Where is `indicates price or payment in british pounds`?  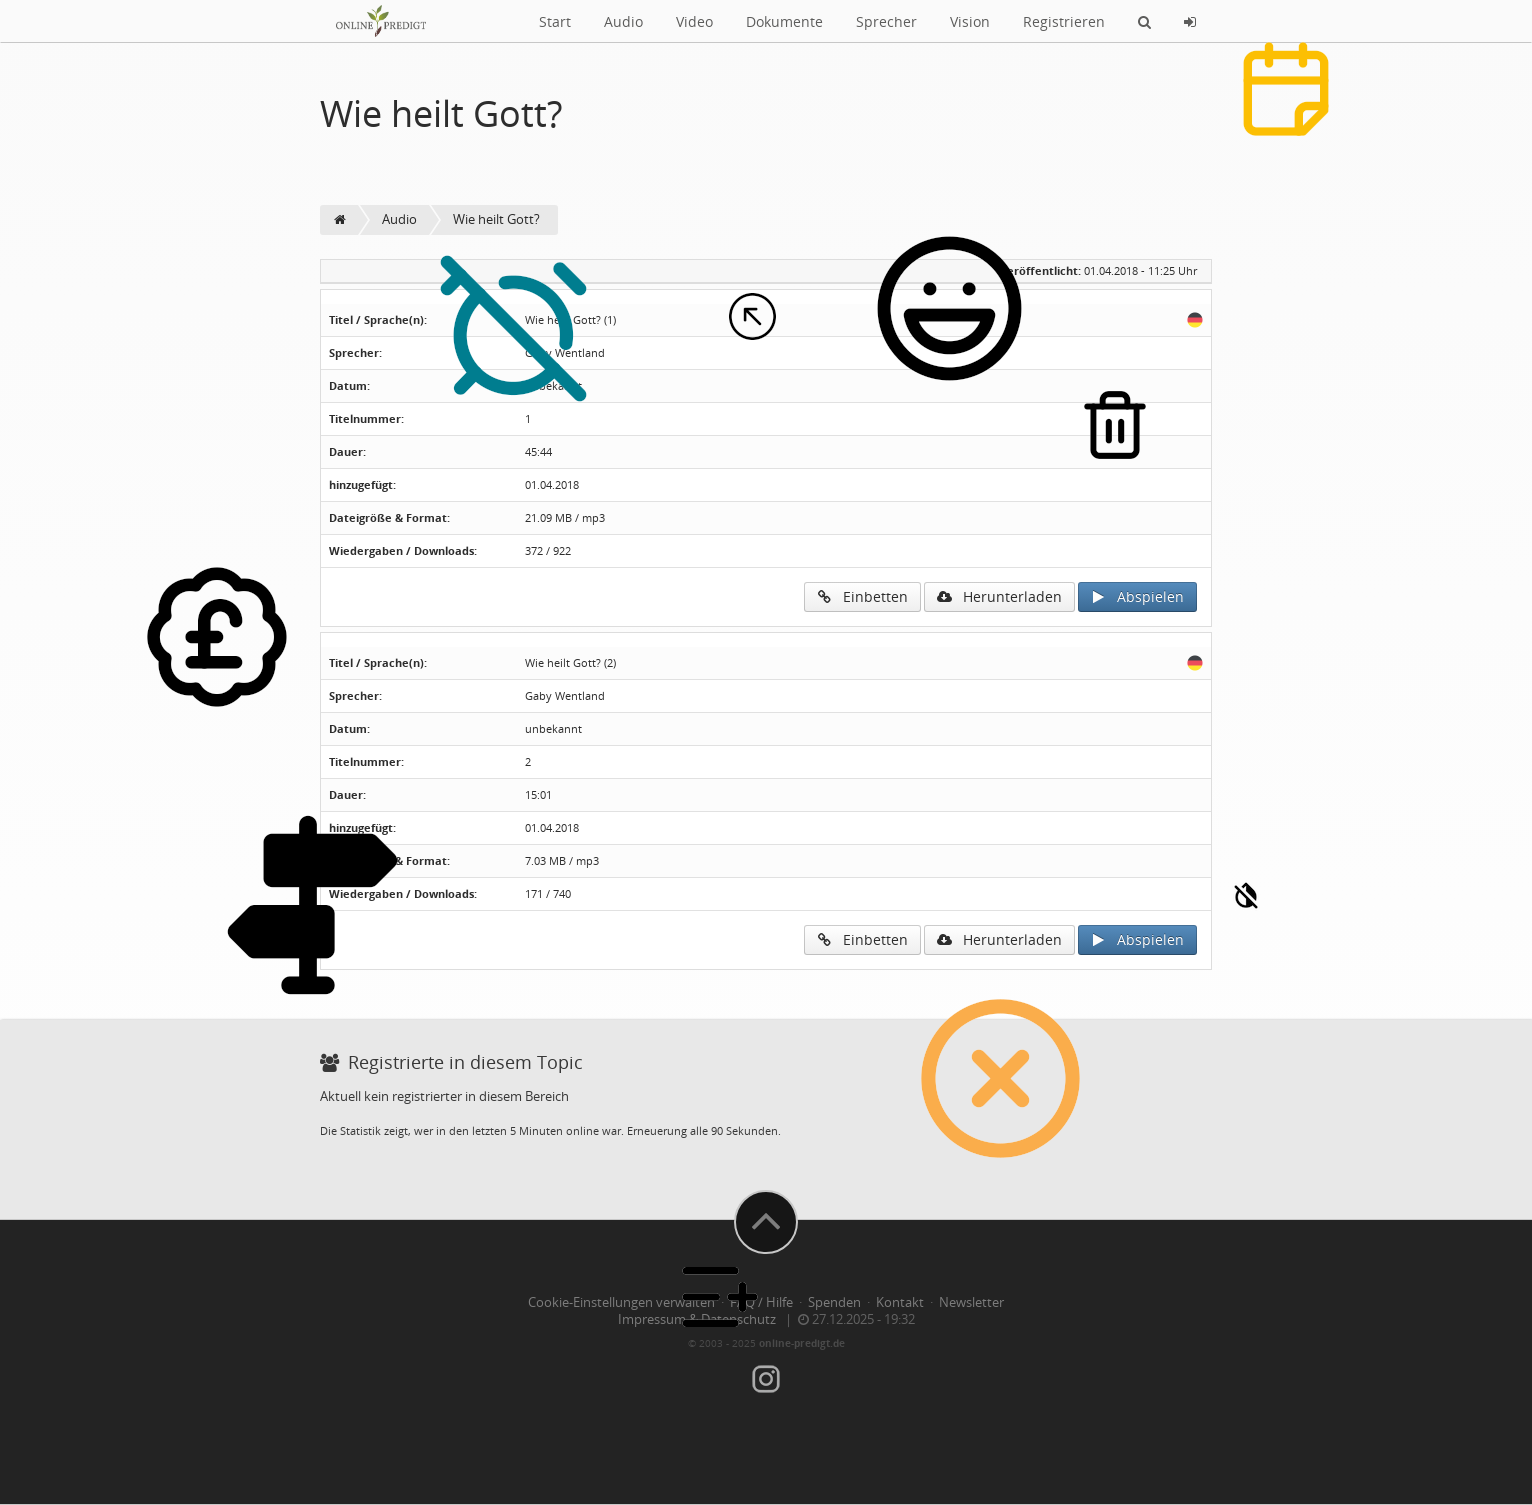 indicates price or payment in british pounds is located at coordinates (217, 637).